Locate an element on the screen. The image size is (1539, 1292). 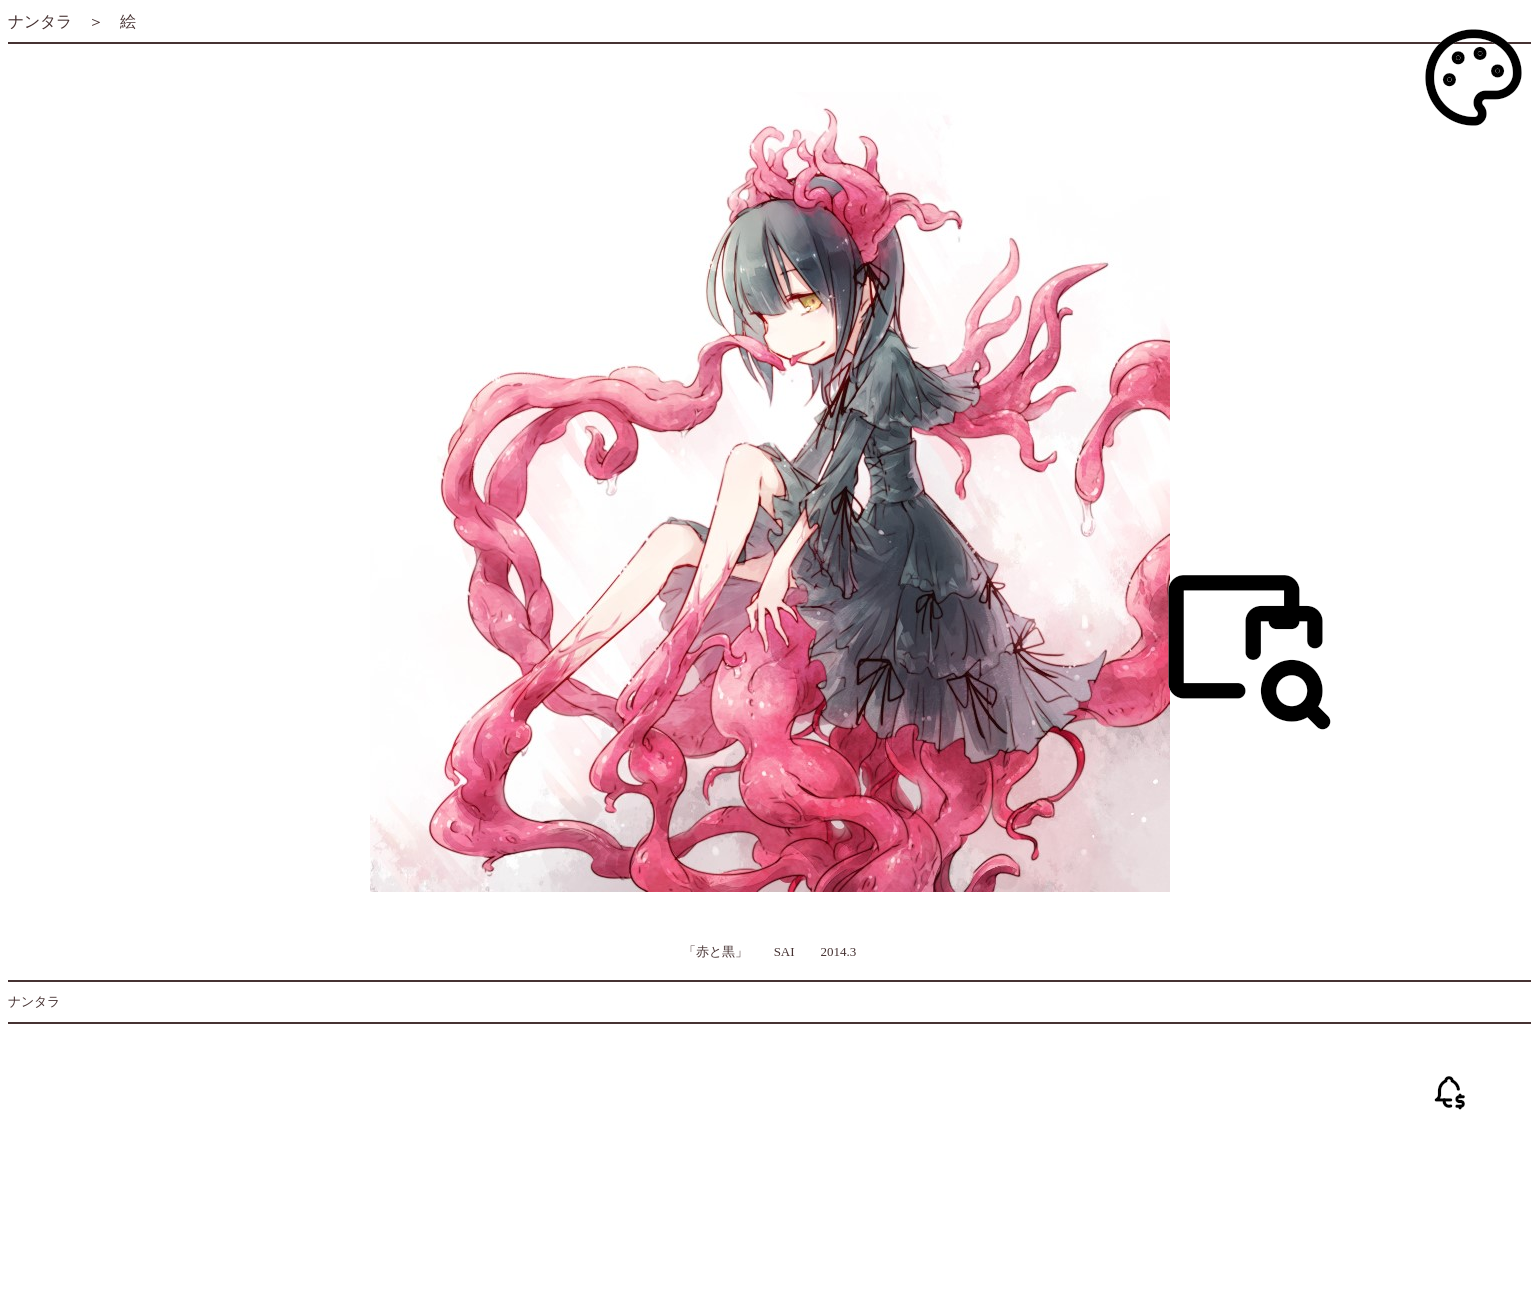
set up price alerts or payment notifications is located at coordinates (1449, 1092).